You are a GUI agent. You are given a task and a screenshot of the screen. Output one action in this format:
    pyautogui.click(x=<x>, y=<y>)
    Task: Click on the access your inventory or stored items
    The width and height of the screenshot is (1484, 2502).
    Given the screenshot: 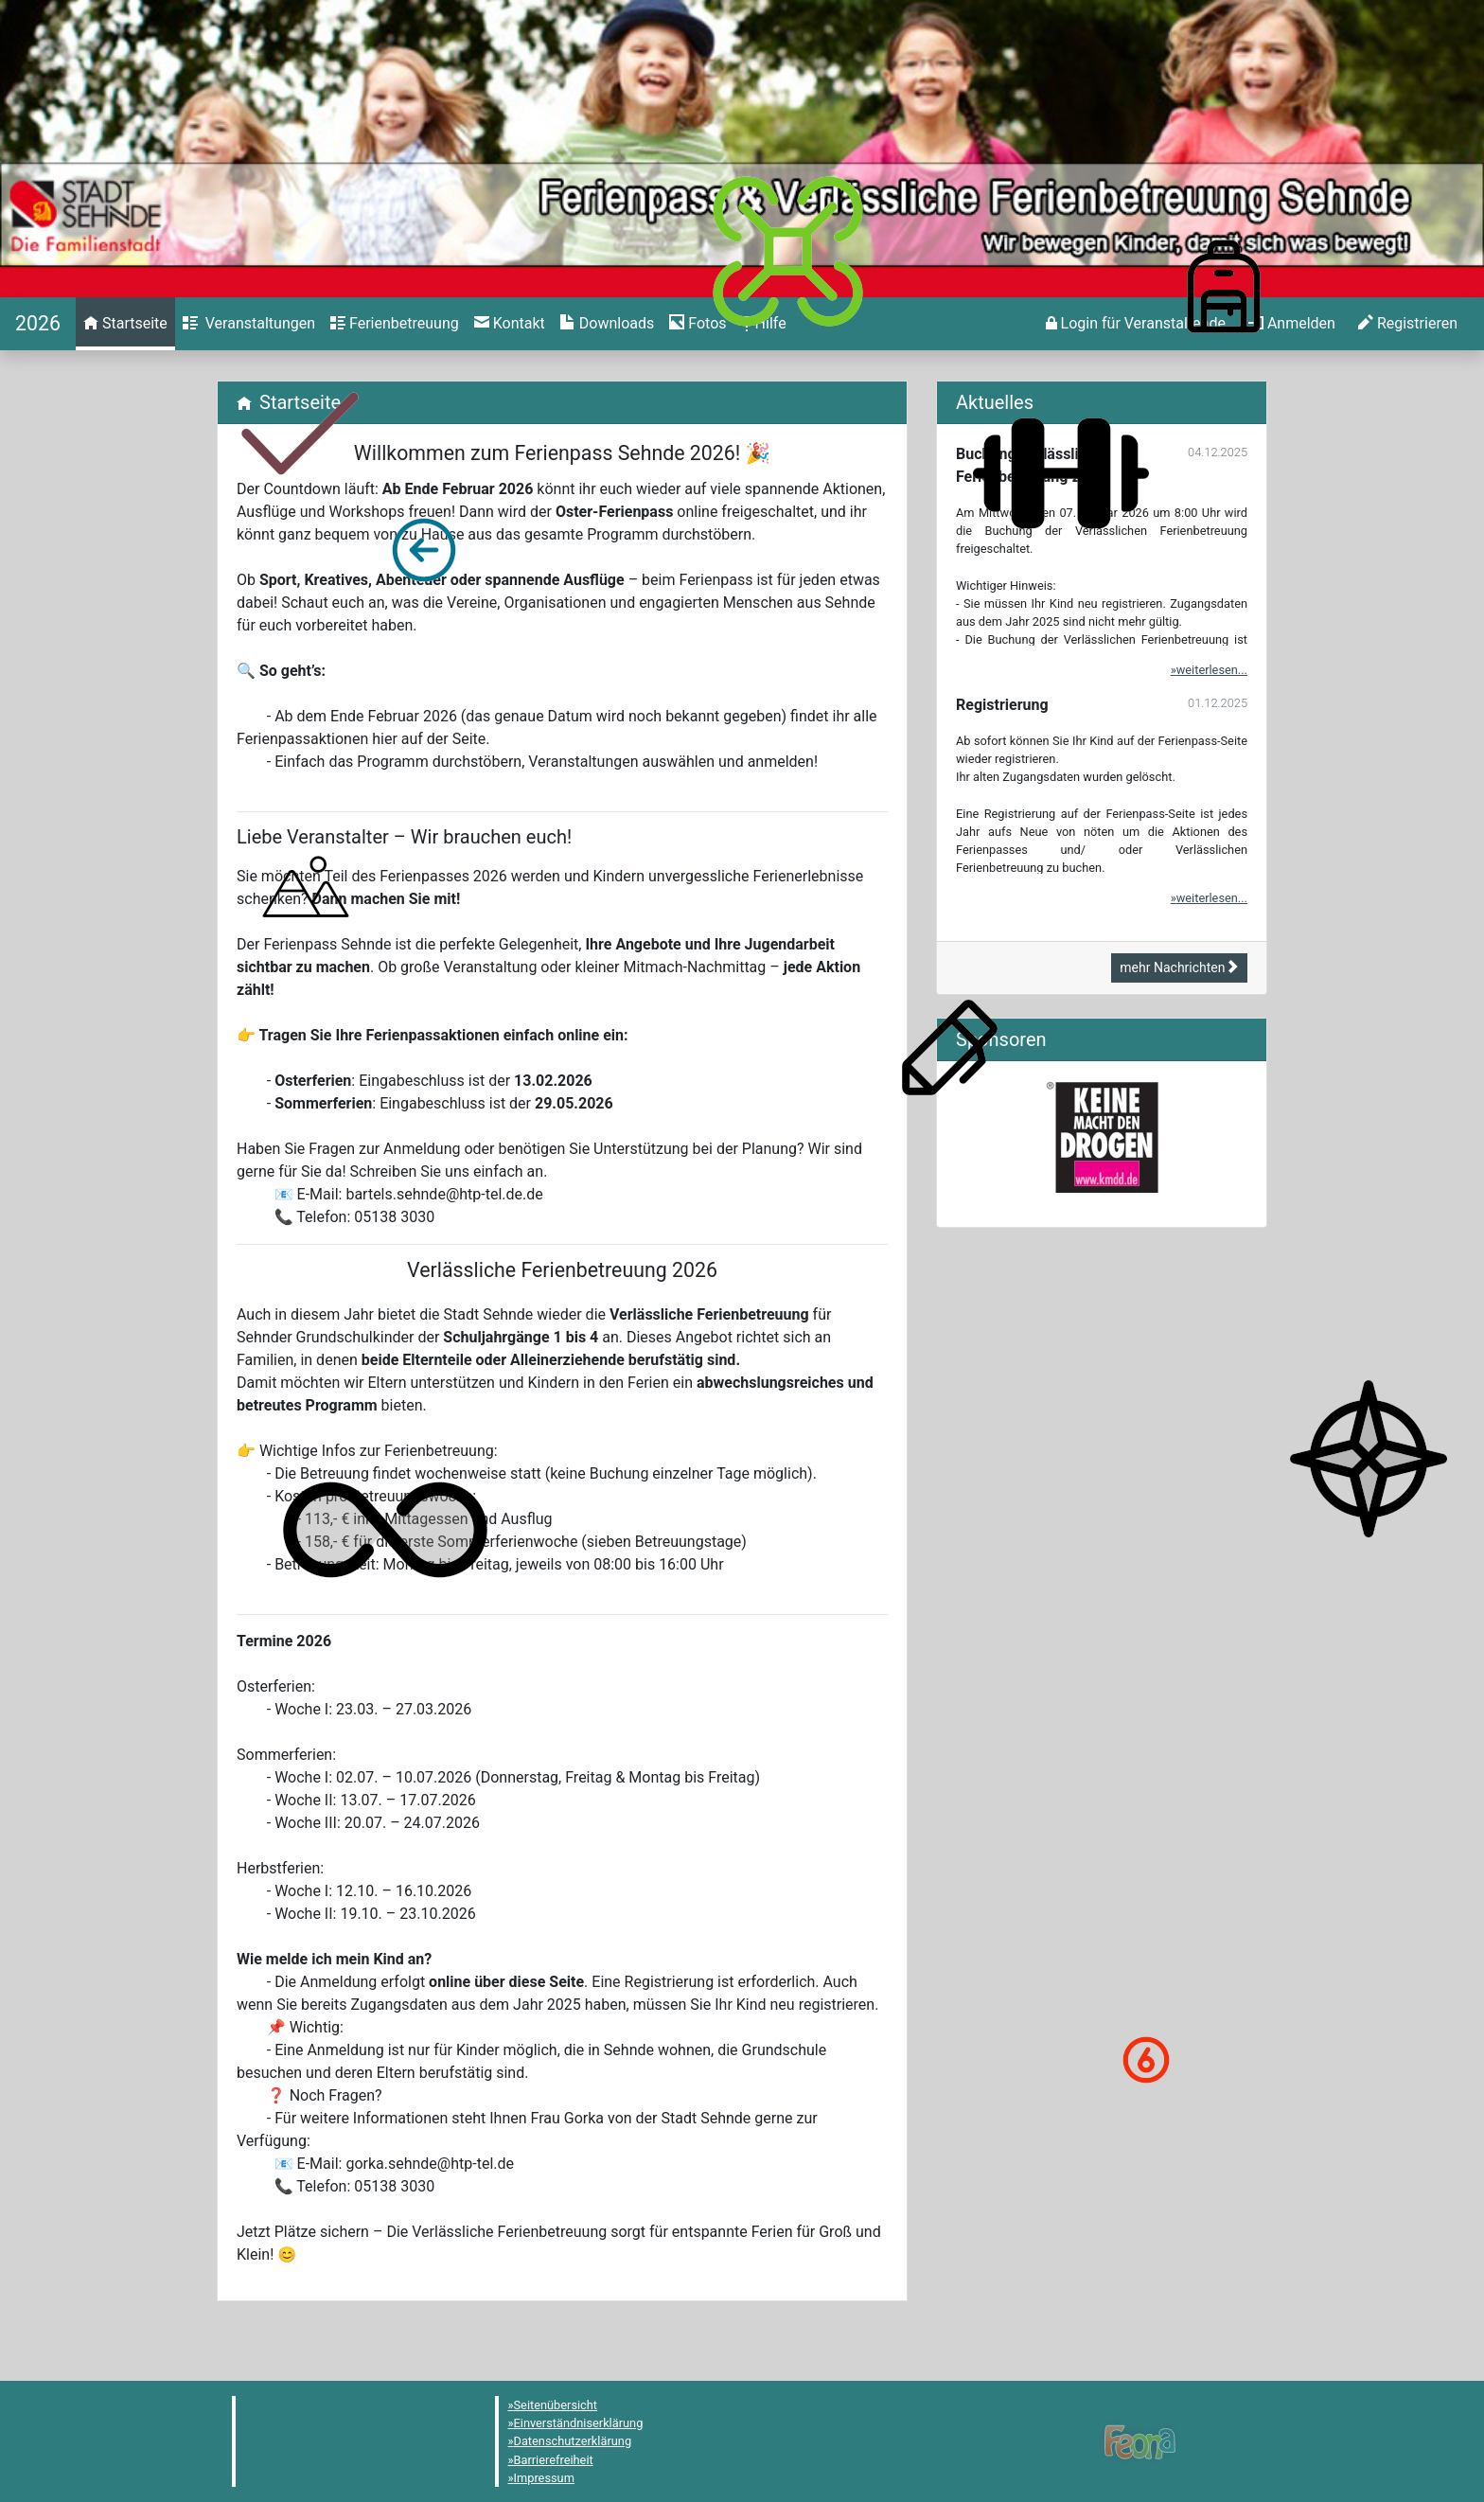 What is the action you would take?
    pyautogui.click(x=1224, y=290)
    